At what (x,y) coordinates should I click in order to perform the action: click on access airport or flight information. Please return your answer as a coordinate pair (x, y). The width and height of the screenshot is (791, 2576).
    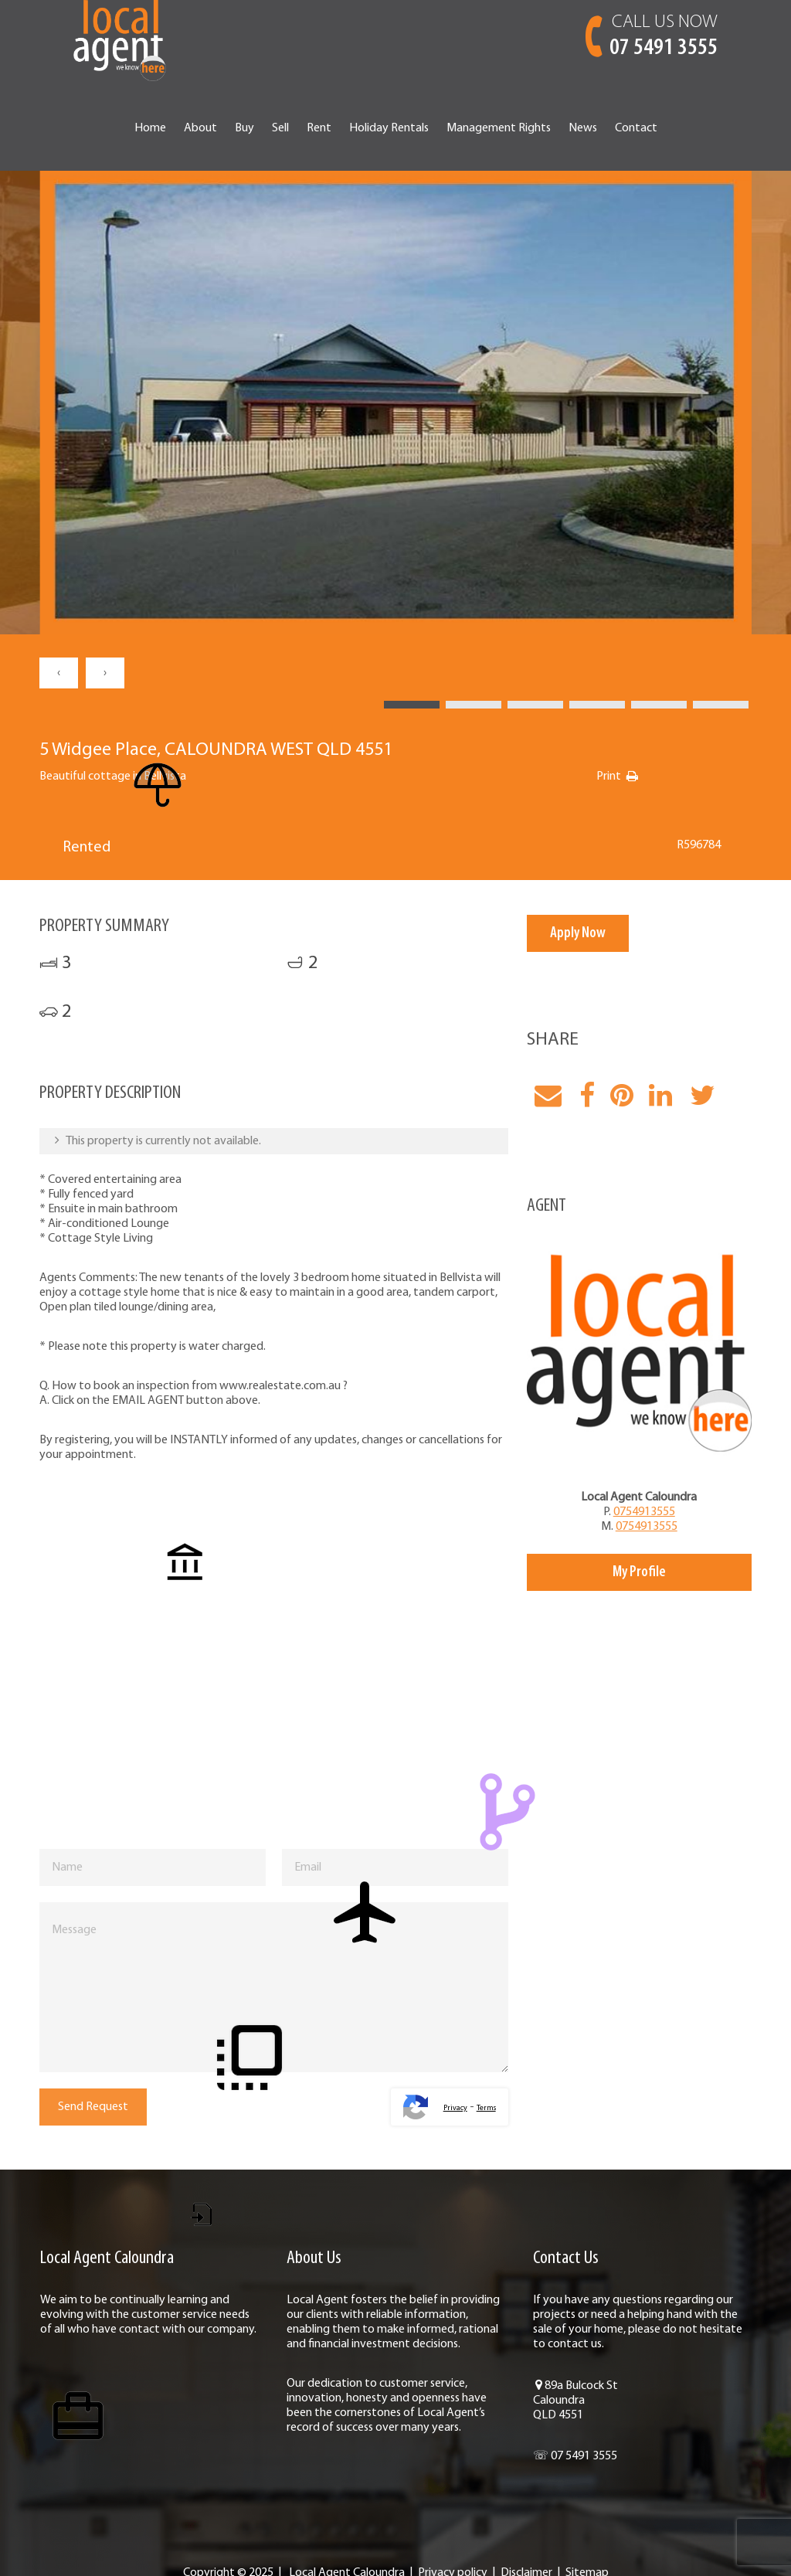
    Looking at the image, I should click on (365, 1912).